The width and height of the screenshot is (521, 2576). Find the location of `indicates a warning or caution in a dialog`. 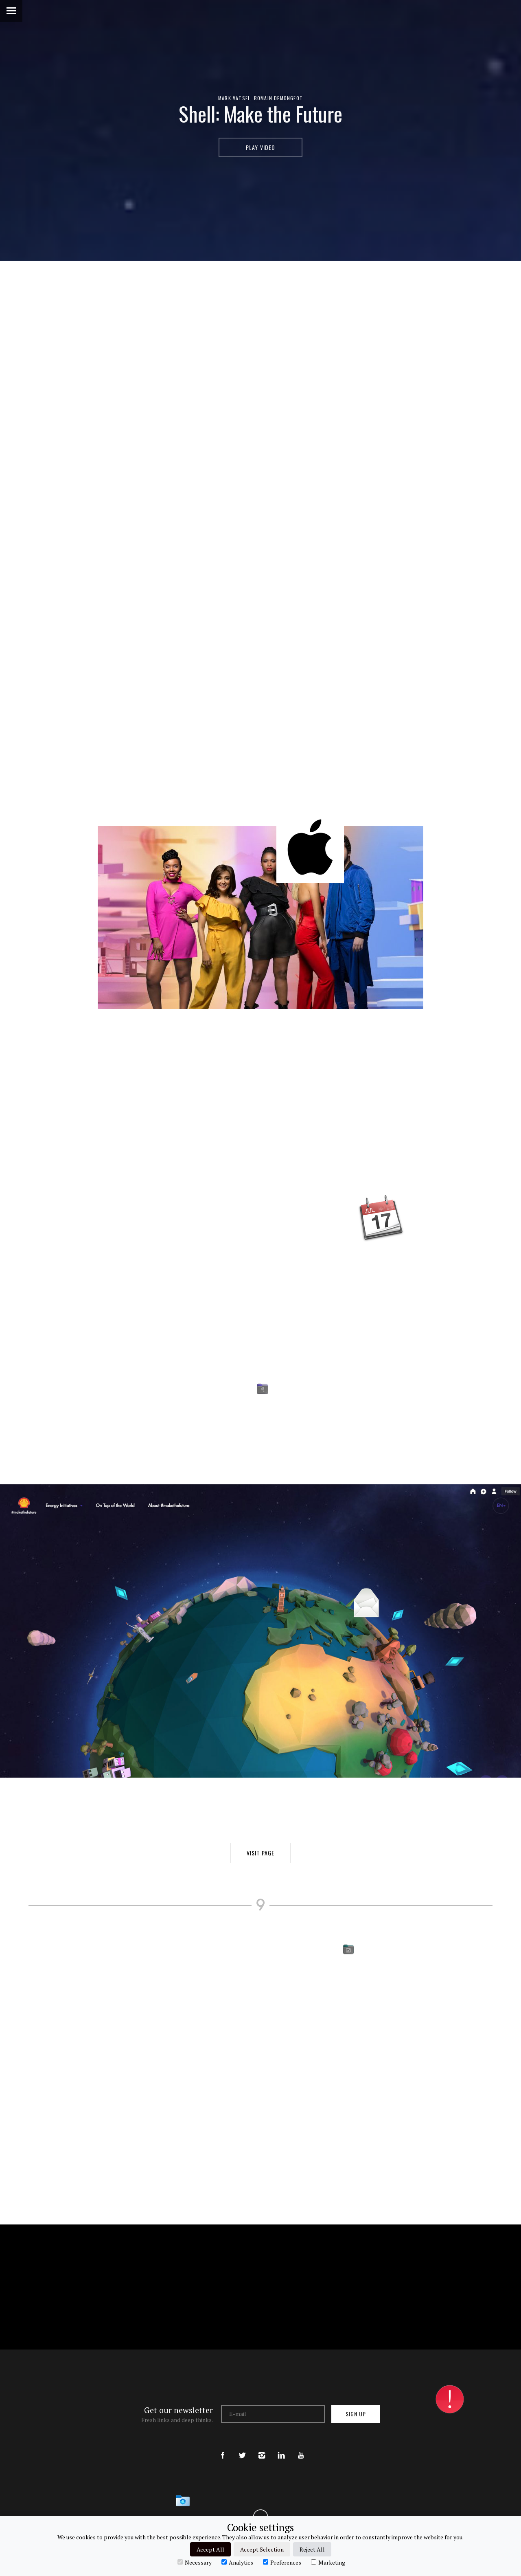

indicates a warning or caution in a dialog is located at coordinates (450, 2399).